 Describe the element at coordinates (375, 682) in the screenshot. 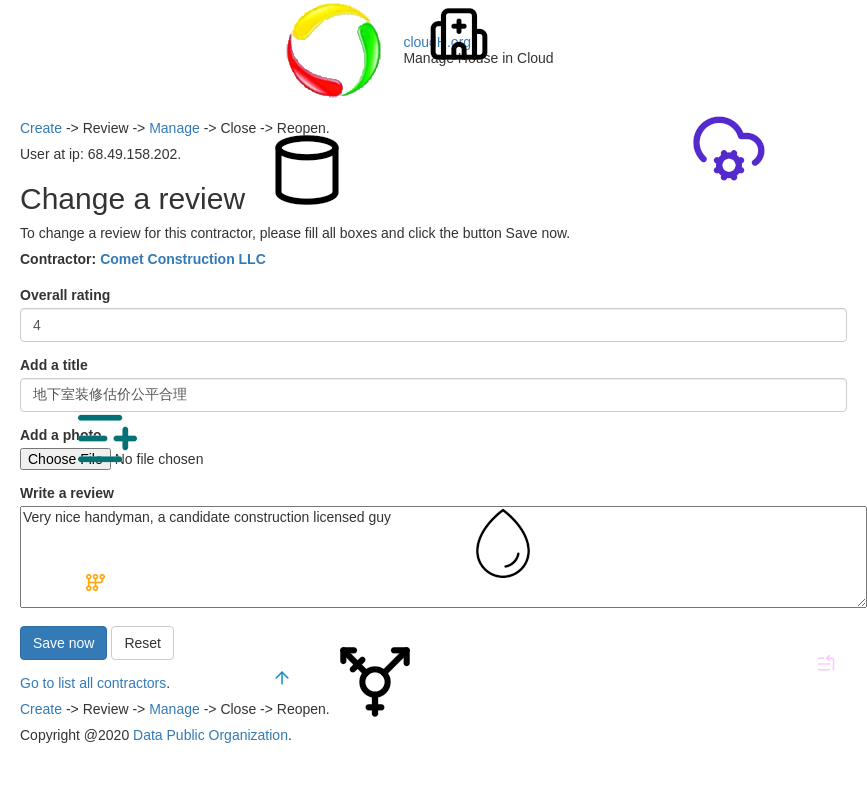

I see `indicates transgender identity option` at that location.